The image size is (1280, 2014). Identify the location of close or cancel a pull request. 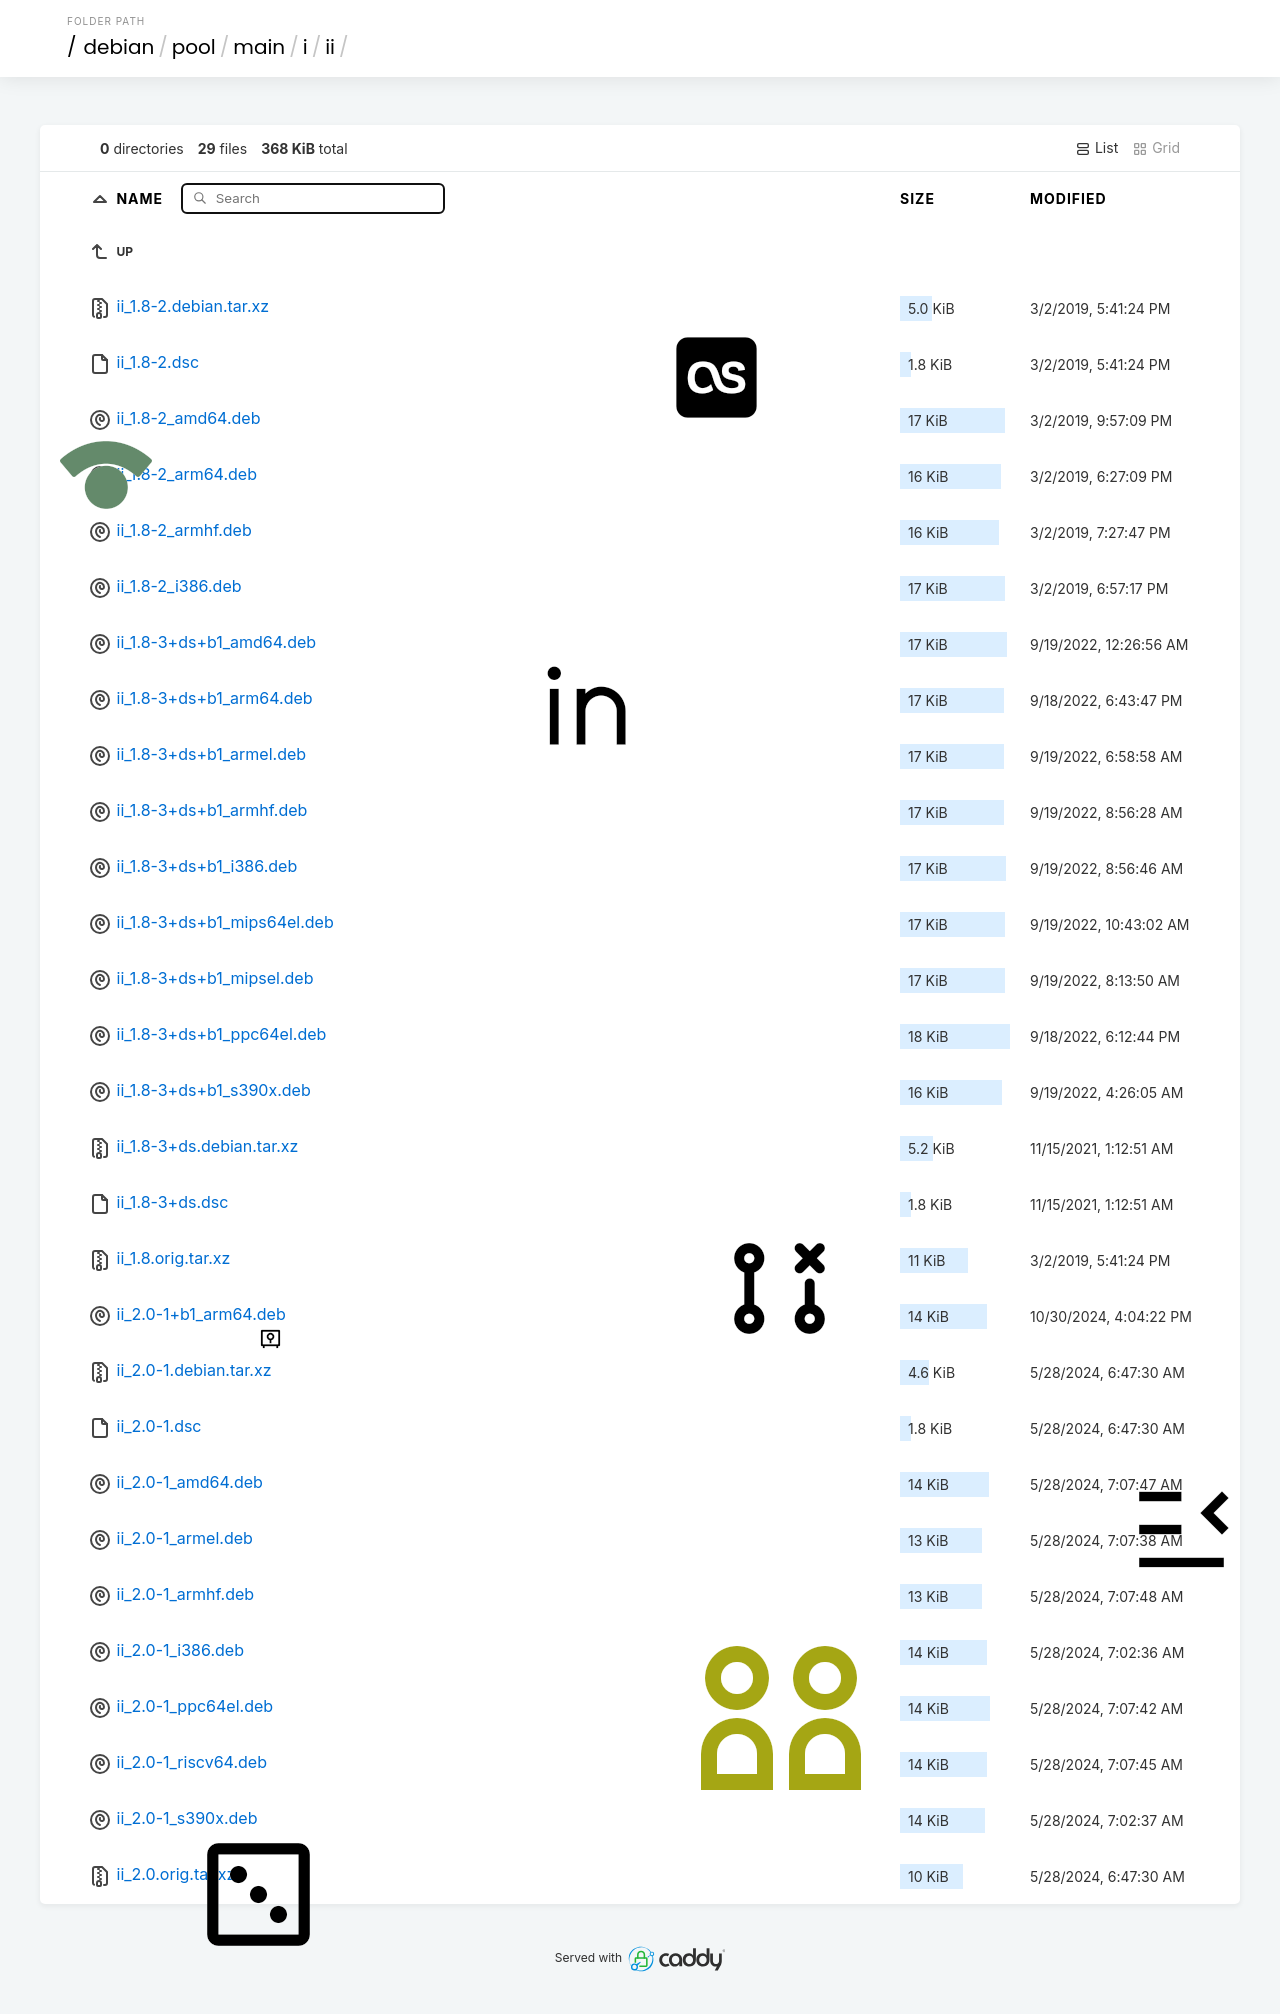
(779, 1288).